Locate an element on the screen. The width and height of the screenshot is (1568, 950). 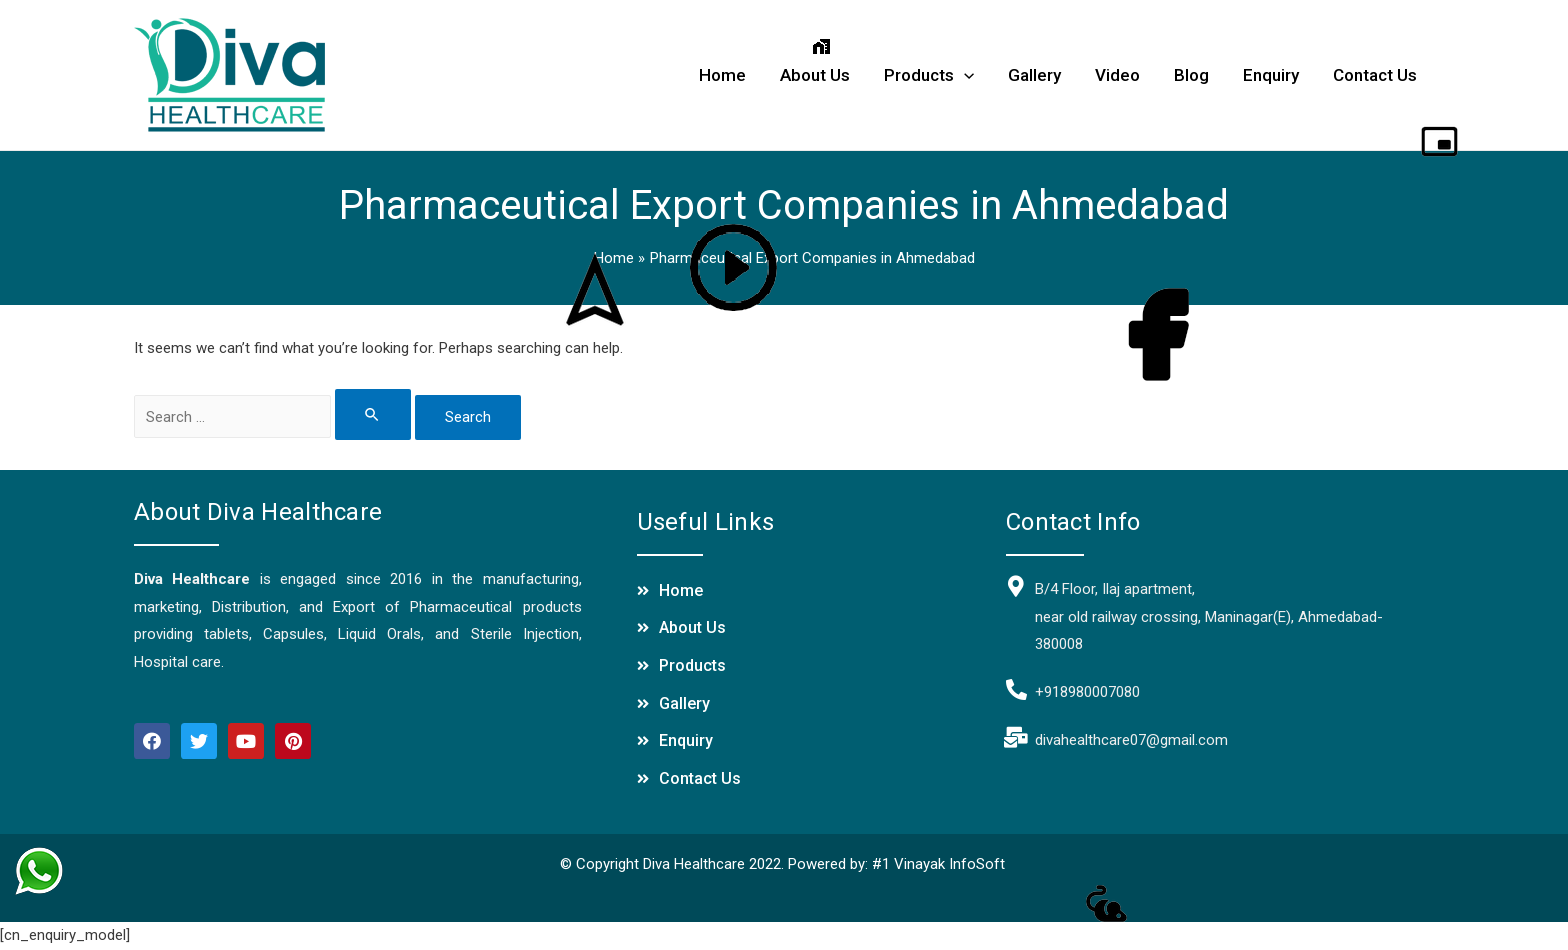
connect with Facebook is located at coordinates (1156, 334).